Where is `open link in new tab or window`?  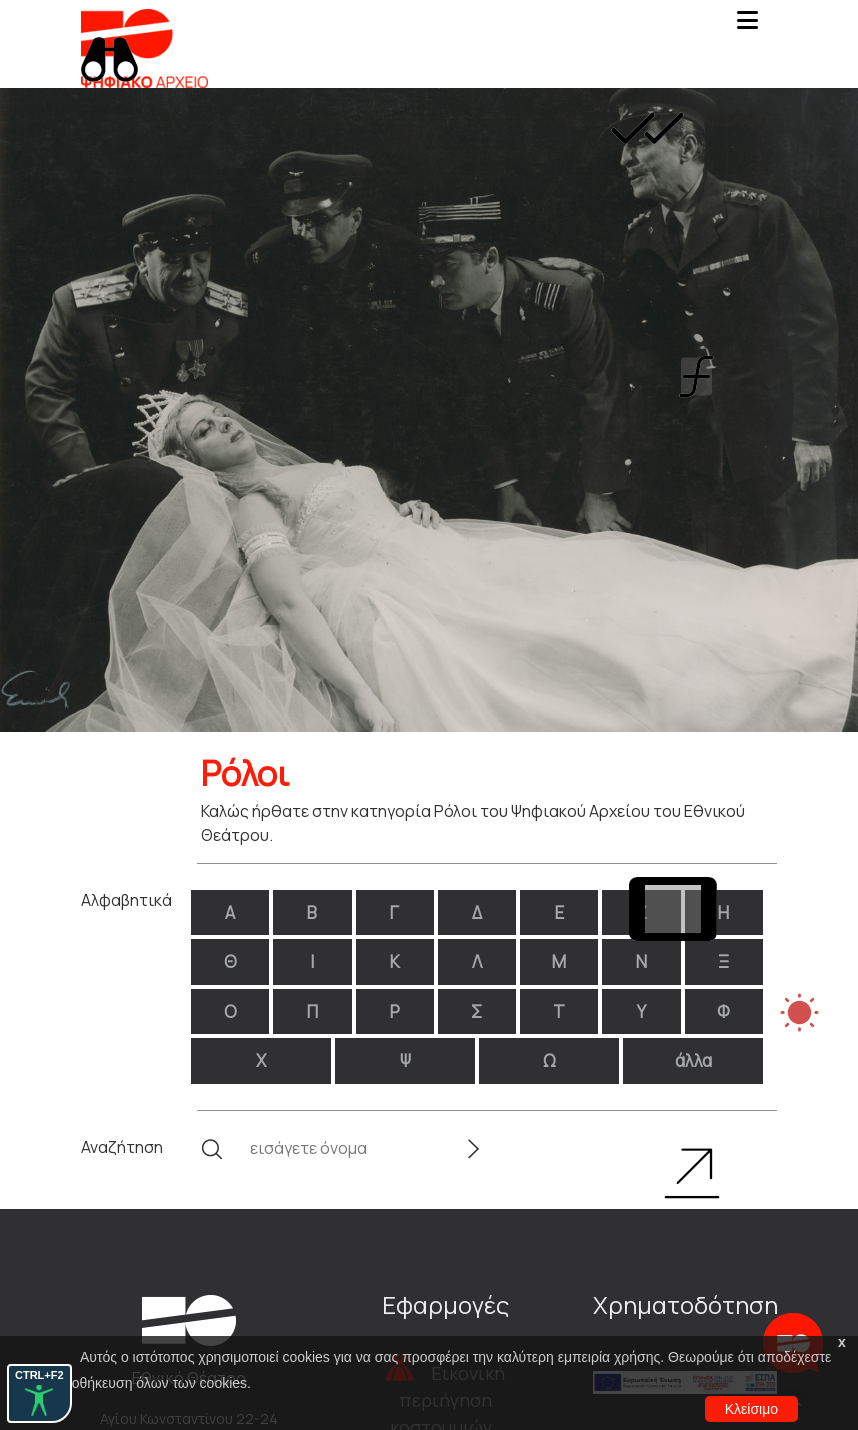
open link in new tab or window is located at coordinates (692, 1171).